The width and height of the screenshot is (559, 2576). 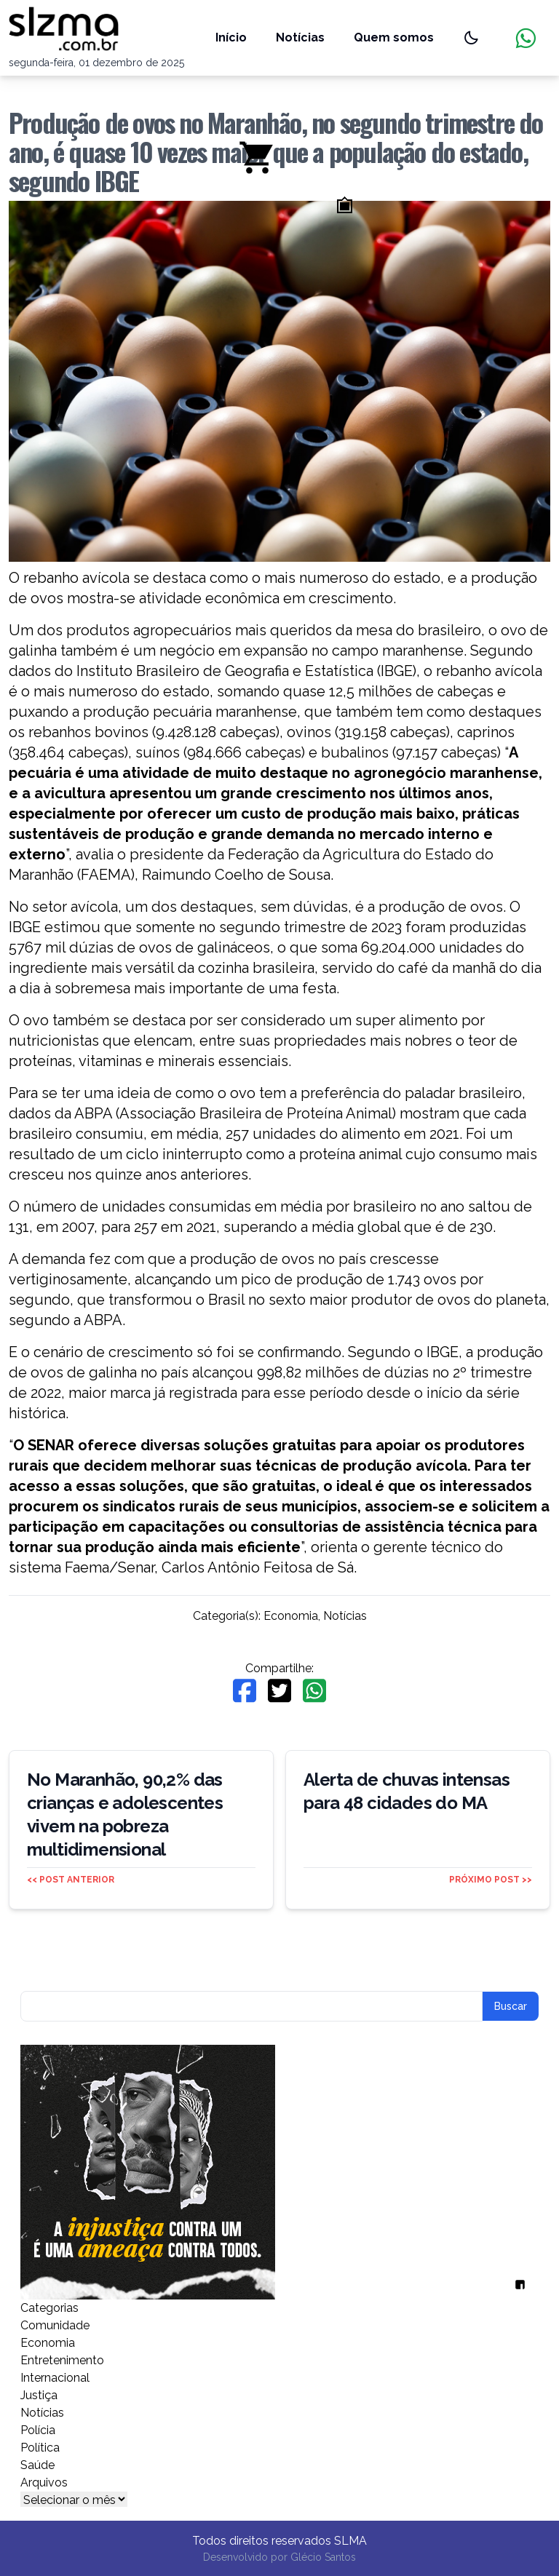 What do you see at coordinates (520, 2284) in the screenshot?
I see `npm package manager logo` at bounding box center [520, 2284].